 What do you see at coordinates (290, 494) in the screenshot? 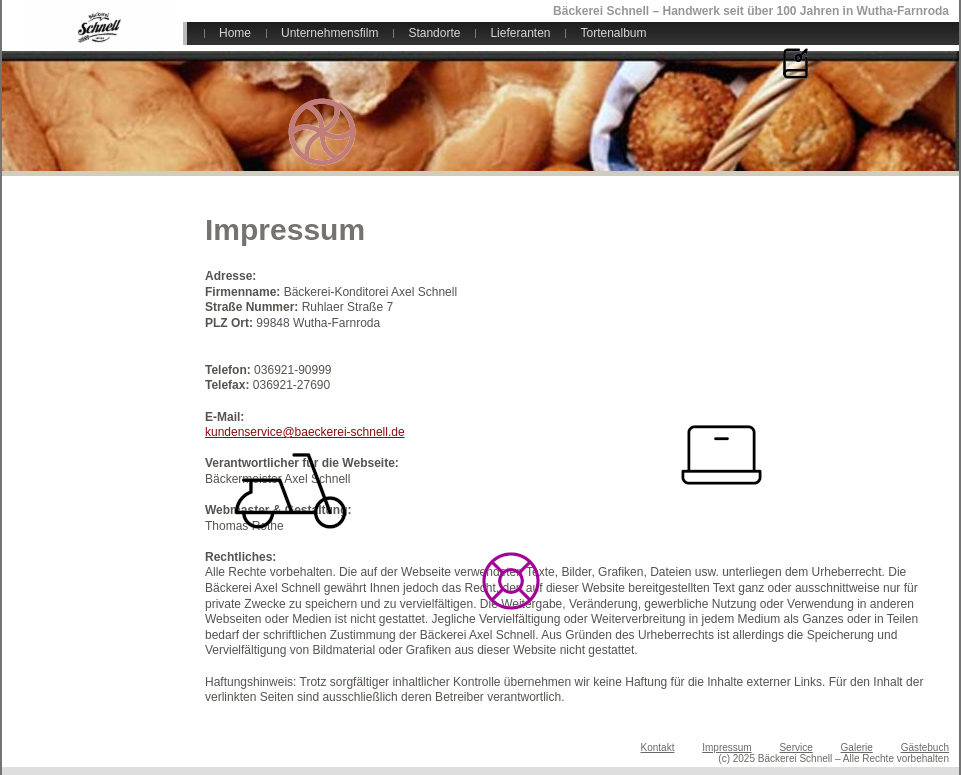
I see `select moped or scooter delivery option` at bounding box center [290, 494].